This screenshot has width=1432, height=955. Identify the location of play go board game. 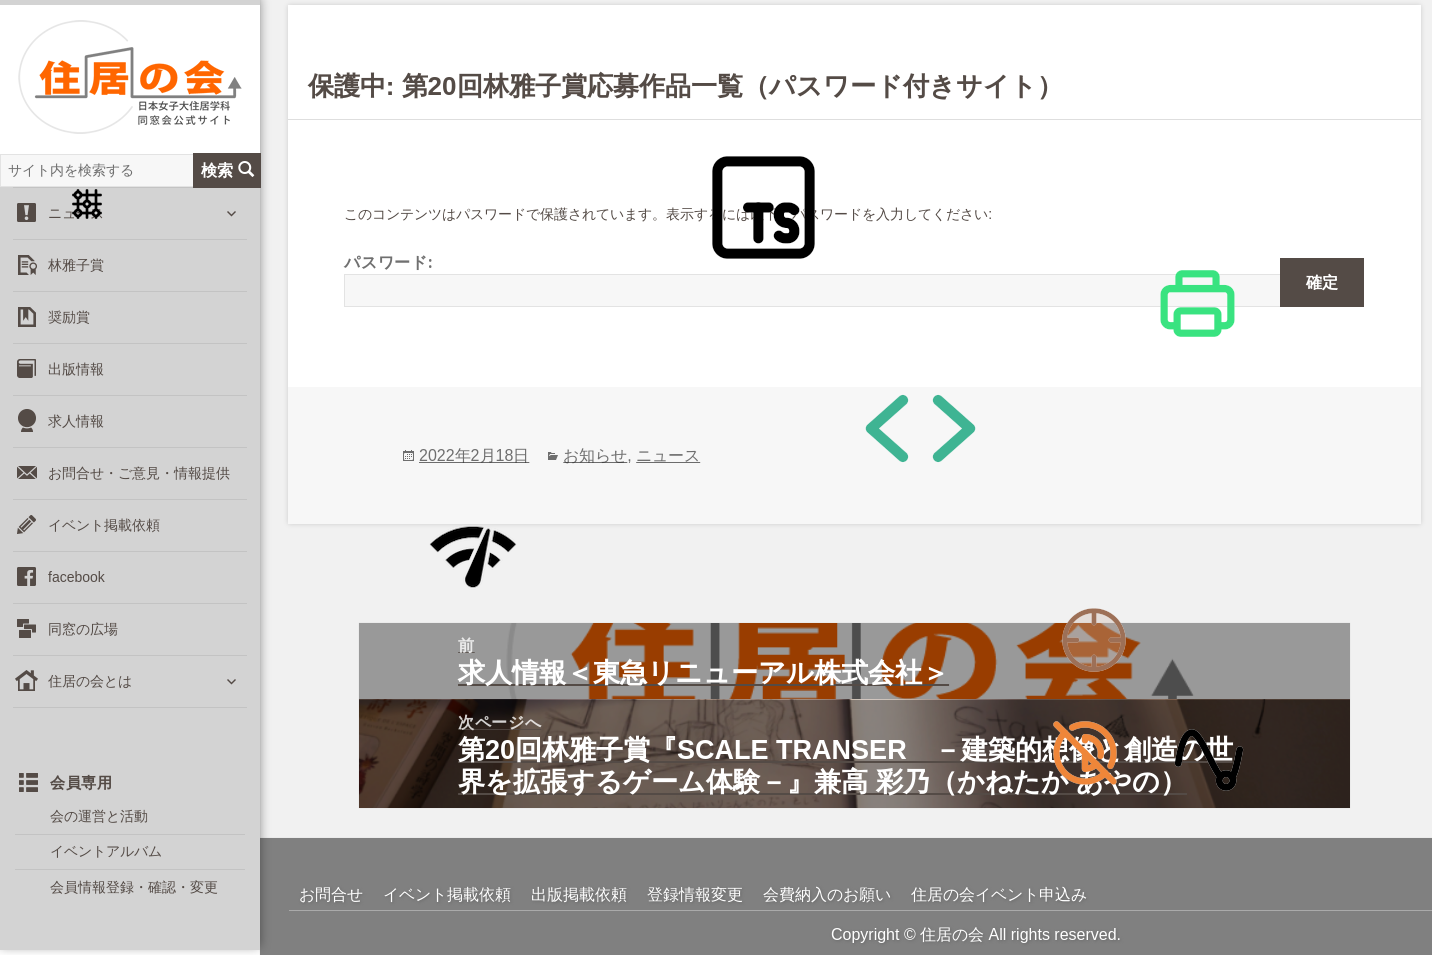
(87, 204).